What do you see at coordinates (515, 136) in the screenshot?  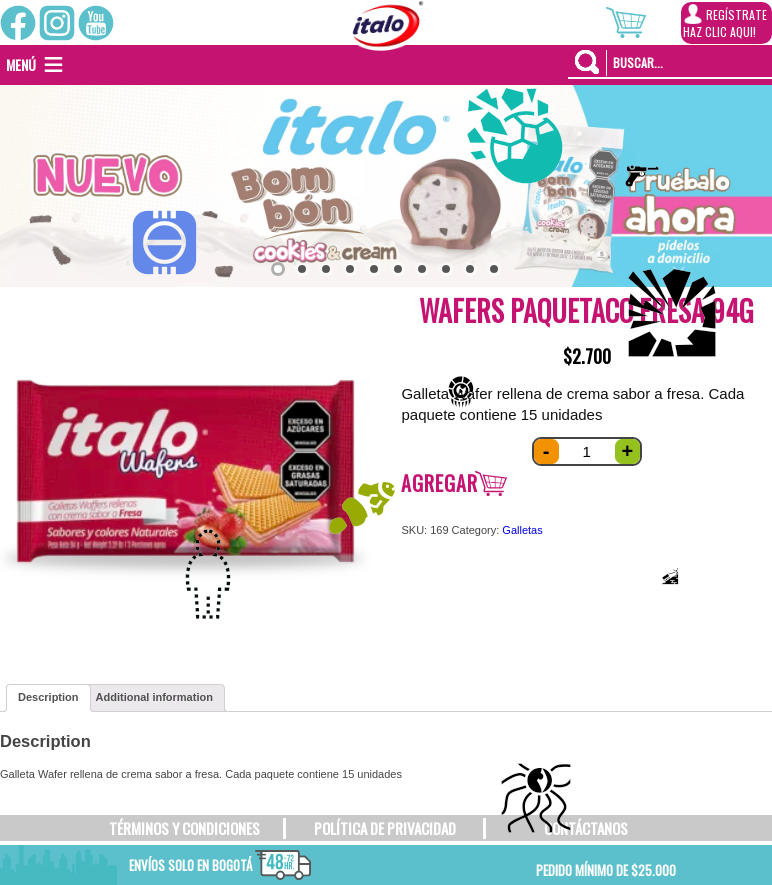 I see `indicates a destructible object or breakable item` at bounding box center [515, 136].